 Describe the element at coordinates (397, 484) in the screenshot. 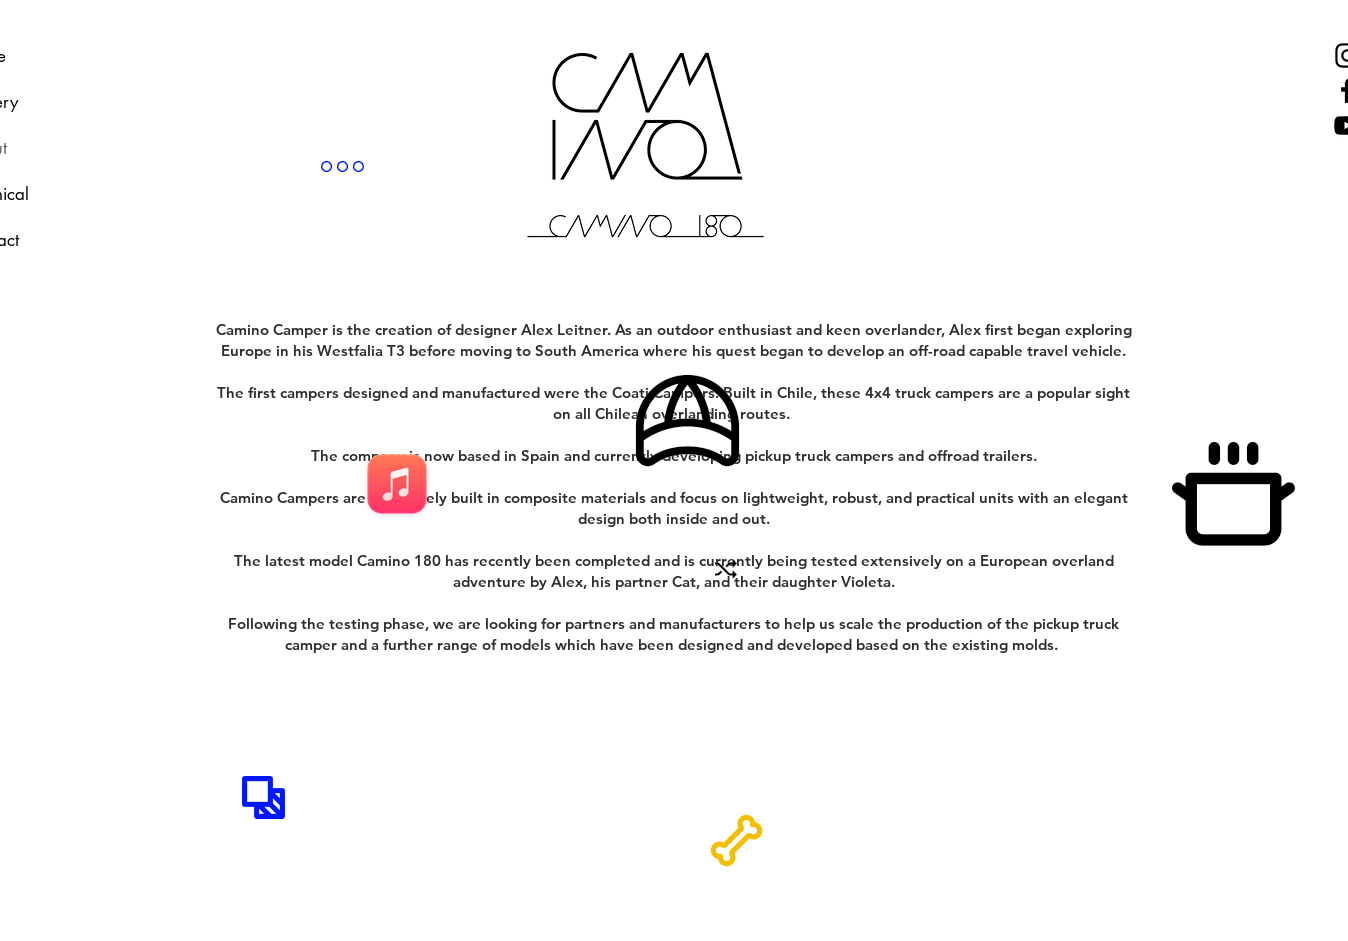

I see `open music or audio player app` at that location.